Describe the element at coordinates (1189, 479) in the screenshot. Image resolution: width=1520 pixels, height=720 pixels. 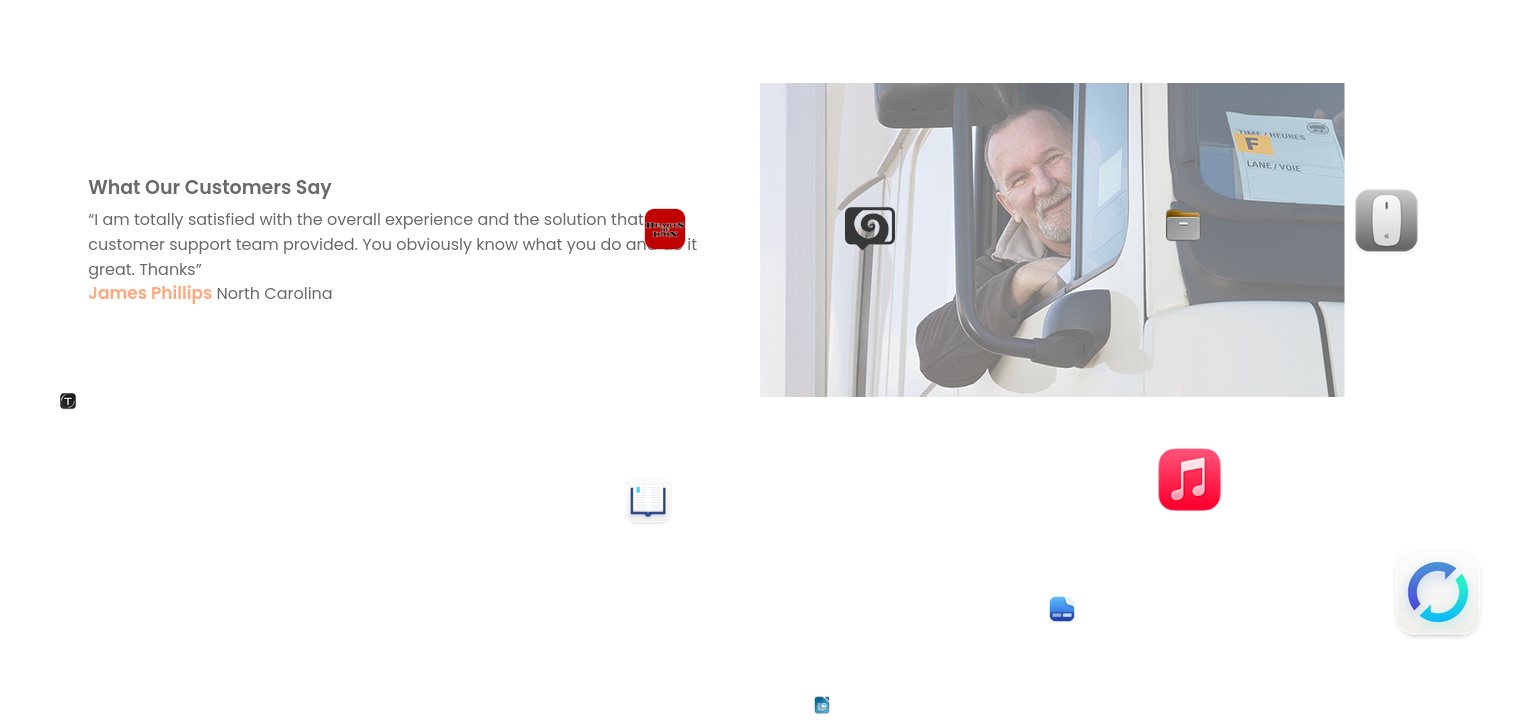
I see `open Apple Music app` at that location.